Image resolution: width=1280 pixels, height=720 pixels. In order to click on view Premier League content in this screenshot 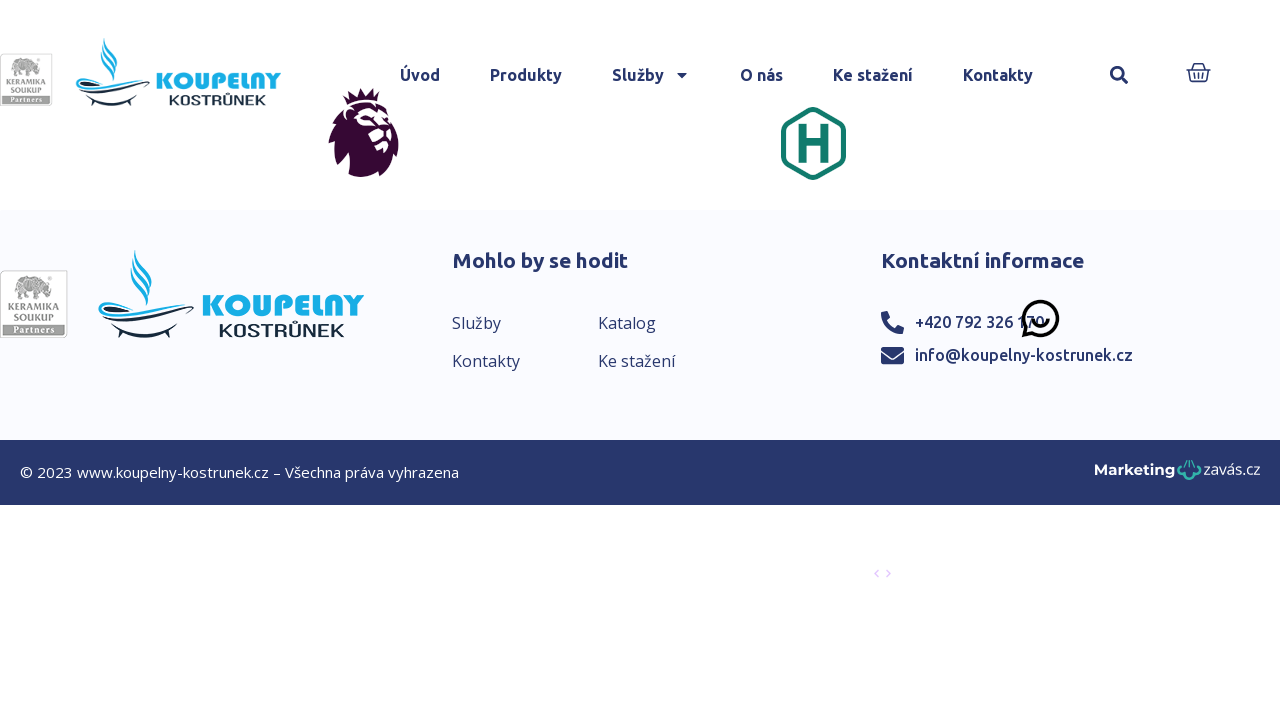, I will do `click(363, 132)`.